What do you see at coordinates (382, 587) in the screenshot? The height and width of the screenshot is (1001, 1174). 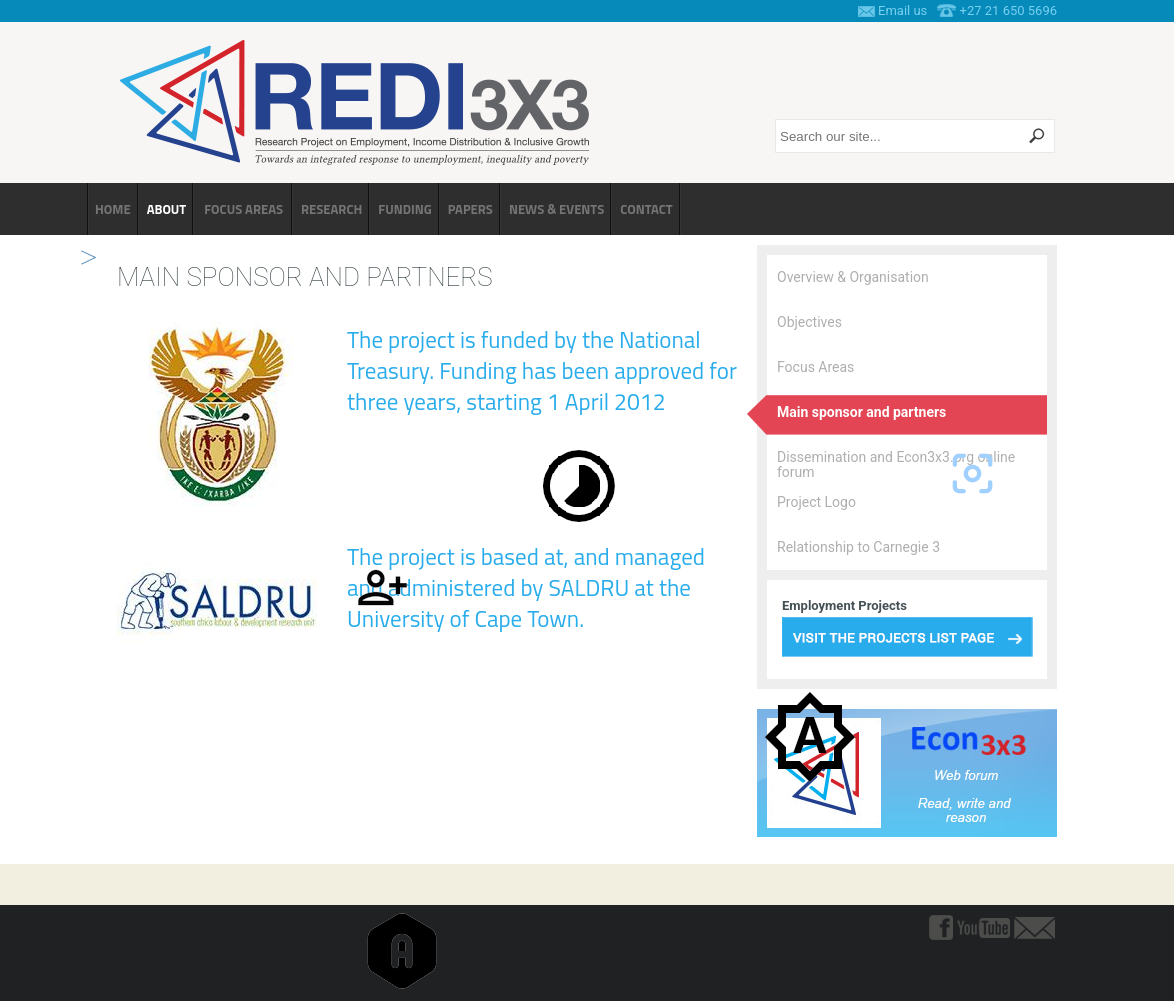 I see `add a new contact` at bounding box center [382, 587].